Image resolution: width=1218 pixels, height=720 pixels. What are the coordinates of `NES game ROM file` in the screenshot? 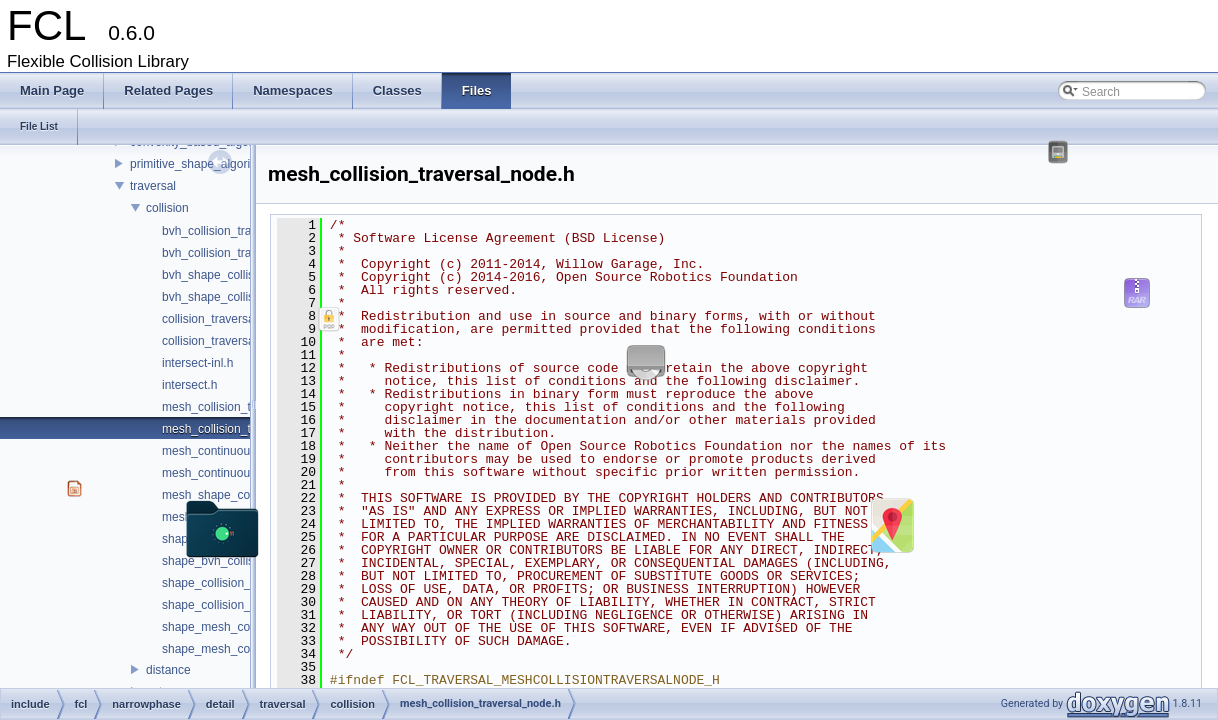 It's located at (1058, 152).